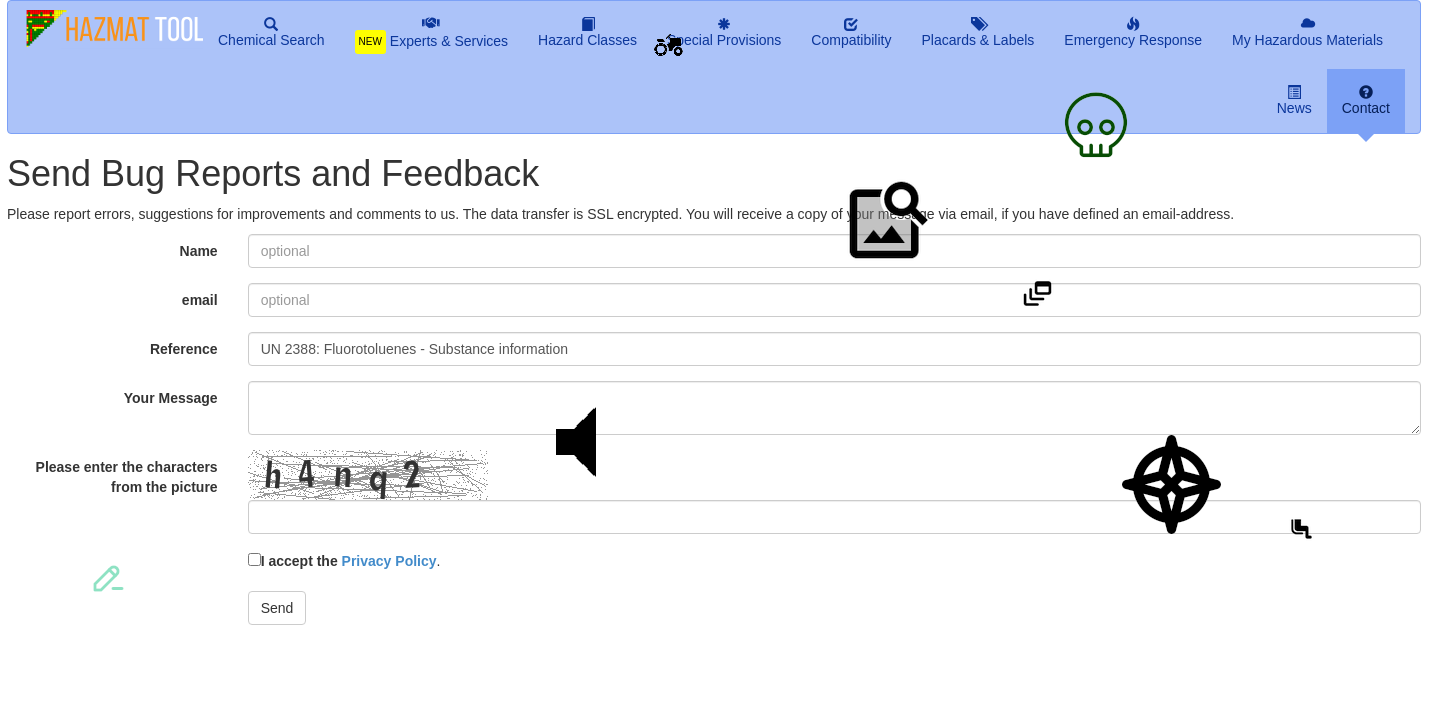  Describe the element at coordinates (1301, 529) in the screenshot. I see `standard legroom seat option` at that location.